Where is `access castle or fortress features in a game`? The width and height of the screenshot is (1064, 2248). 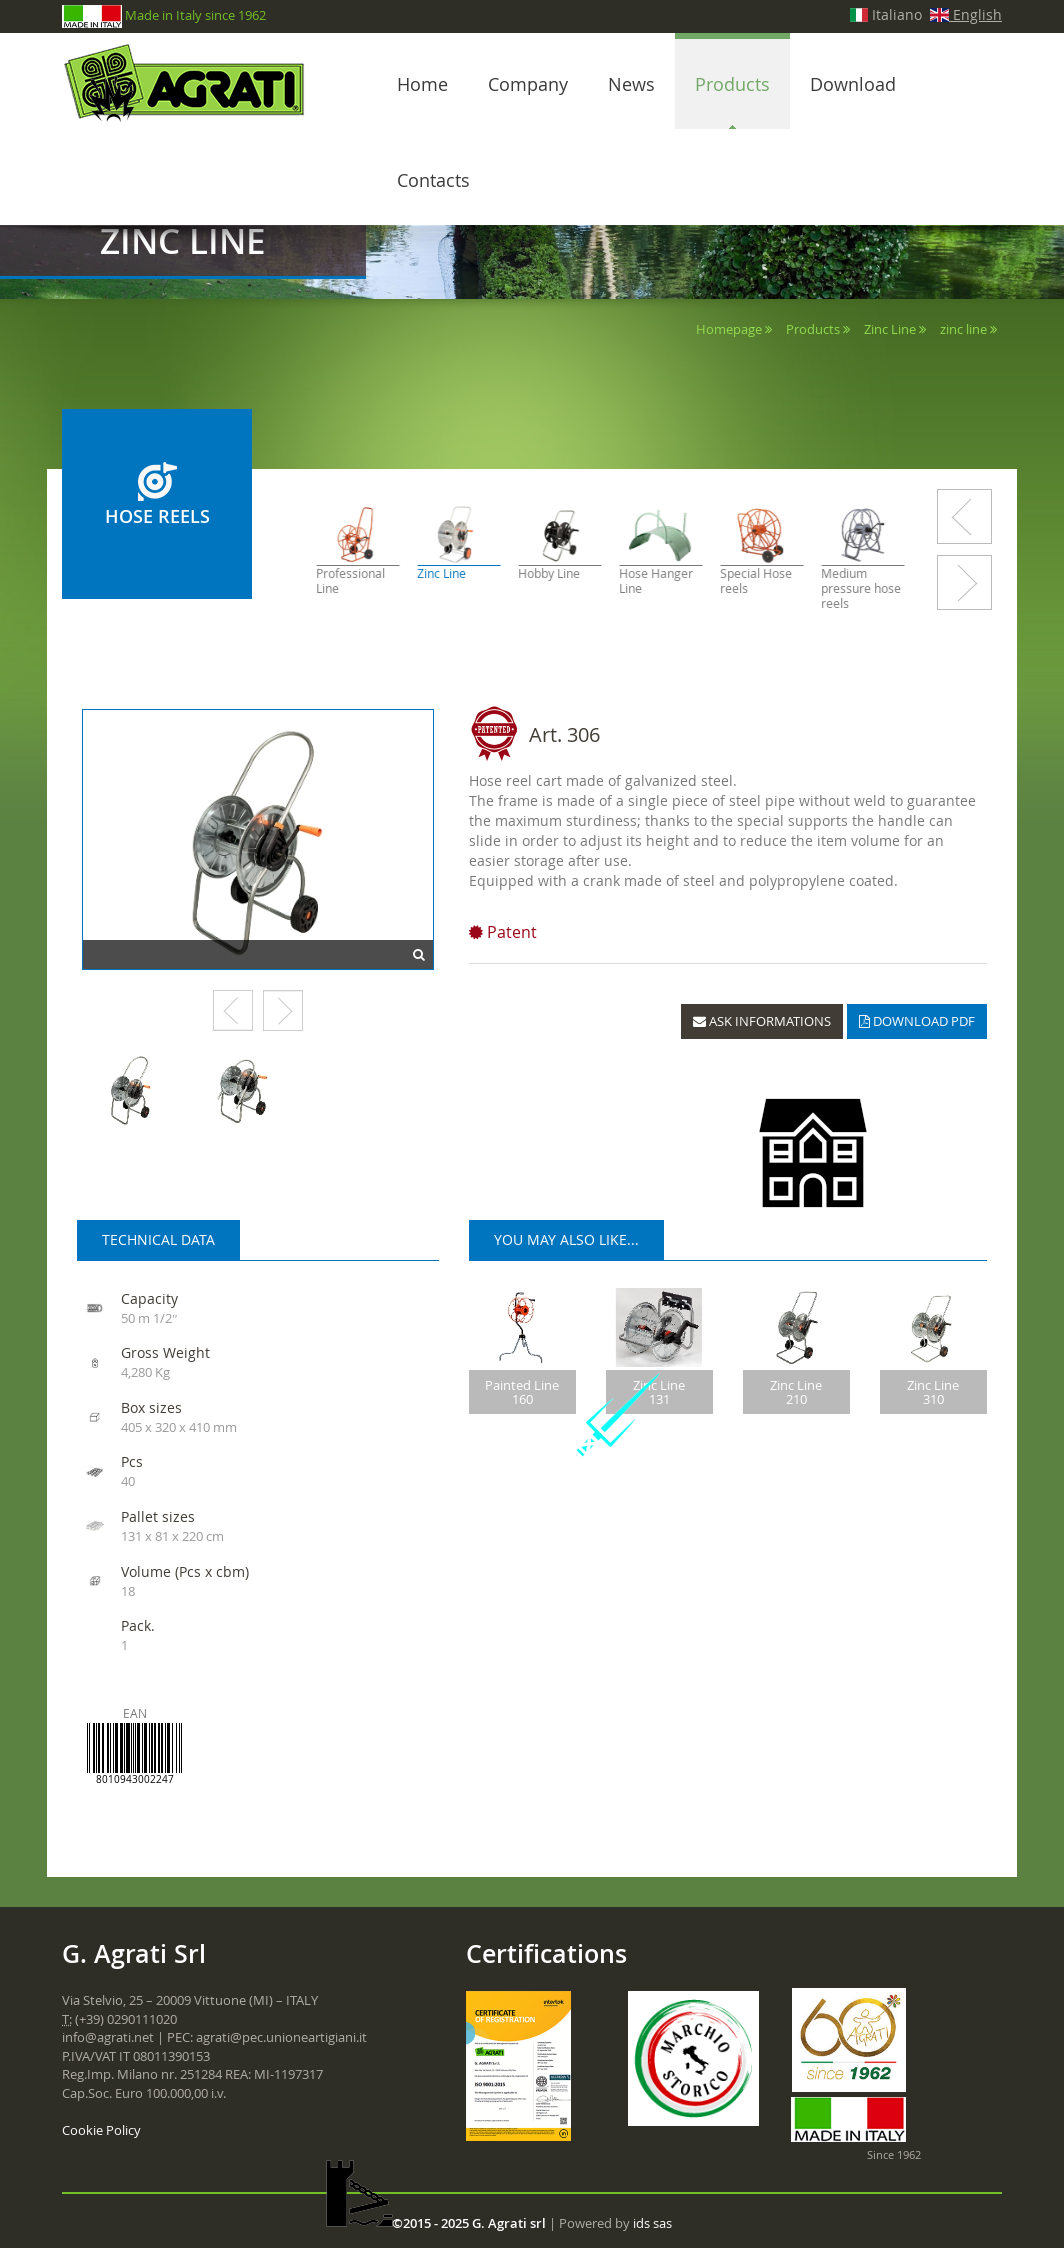 access castle or fortress features in a game is located at coordinates (359, 2193).